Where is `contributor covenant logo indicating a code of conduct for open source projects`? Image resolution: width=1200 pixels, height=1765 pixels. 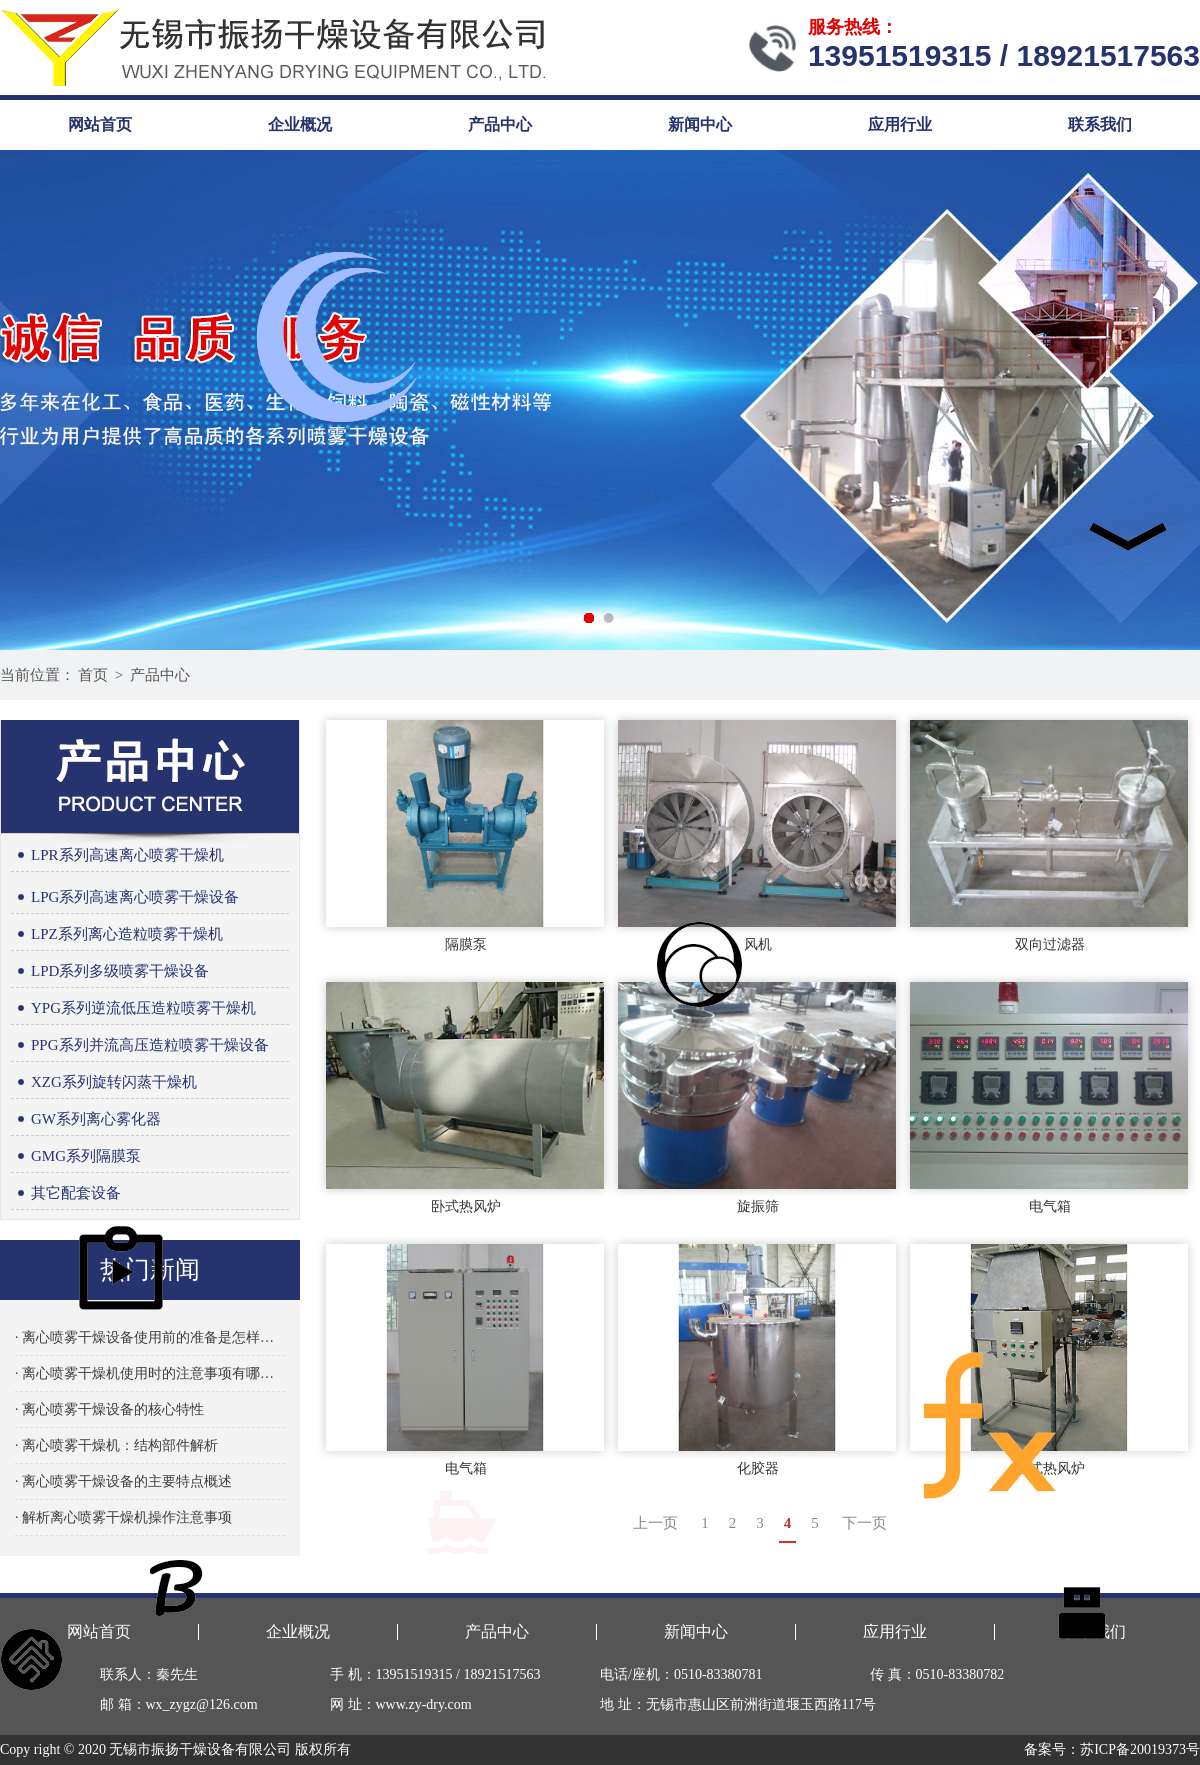 contributor covenant logo indicating a code of conduct for open source projects is located at coordinates (337, 337).